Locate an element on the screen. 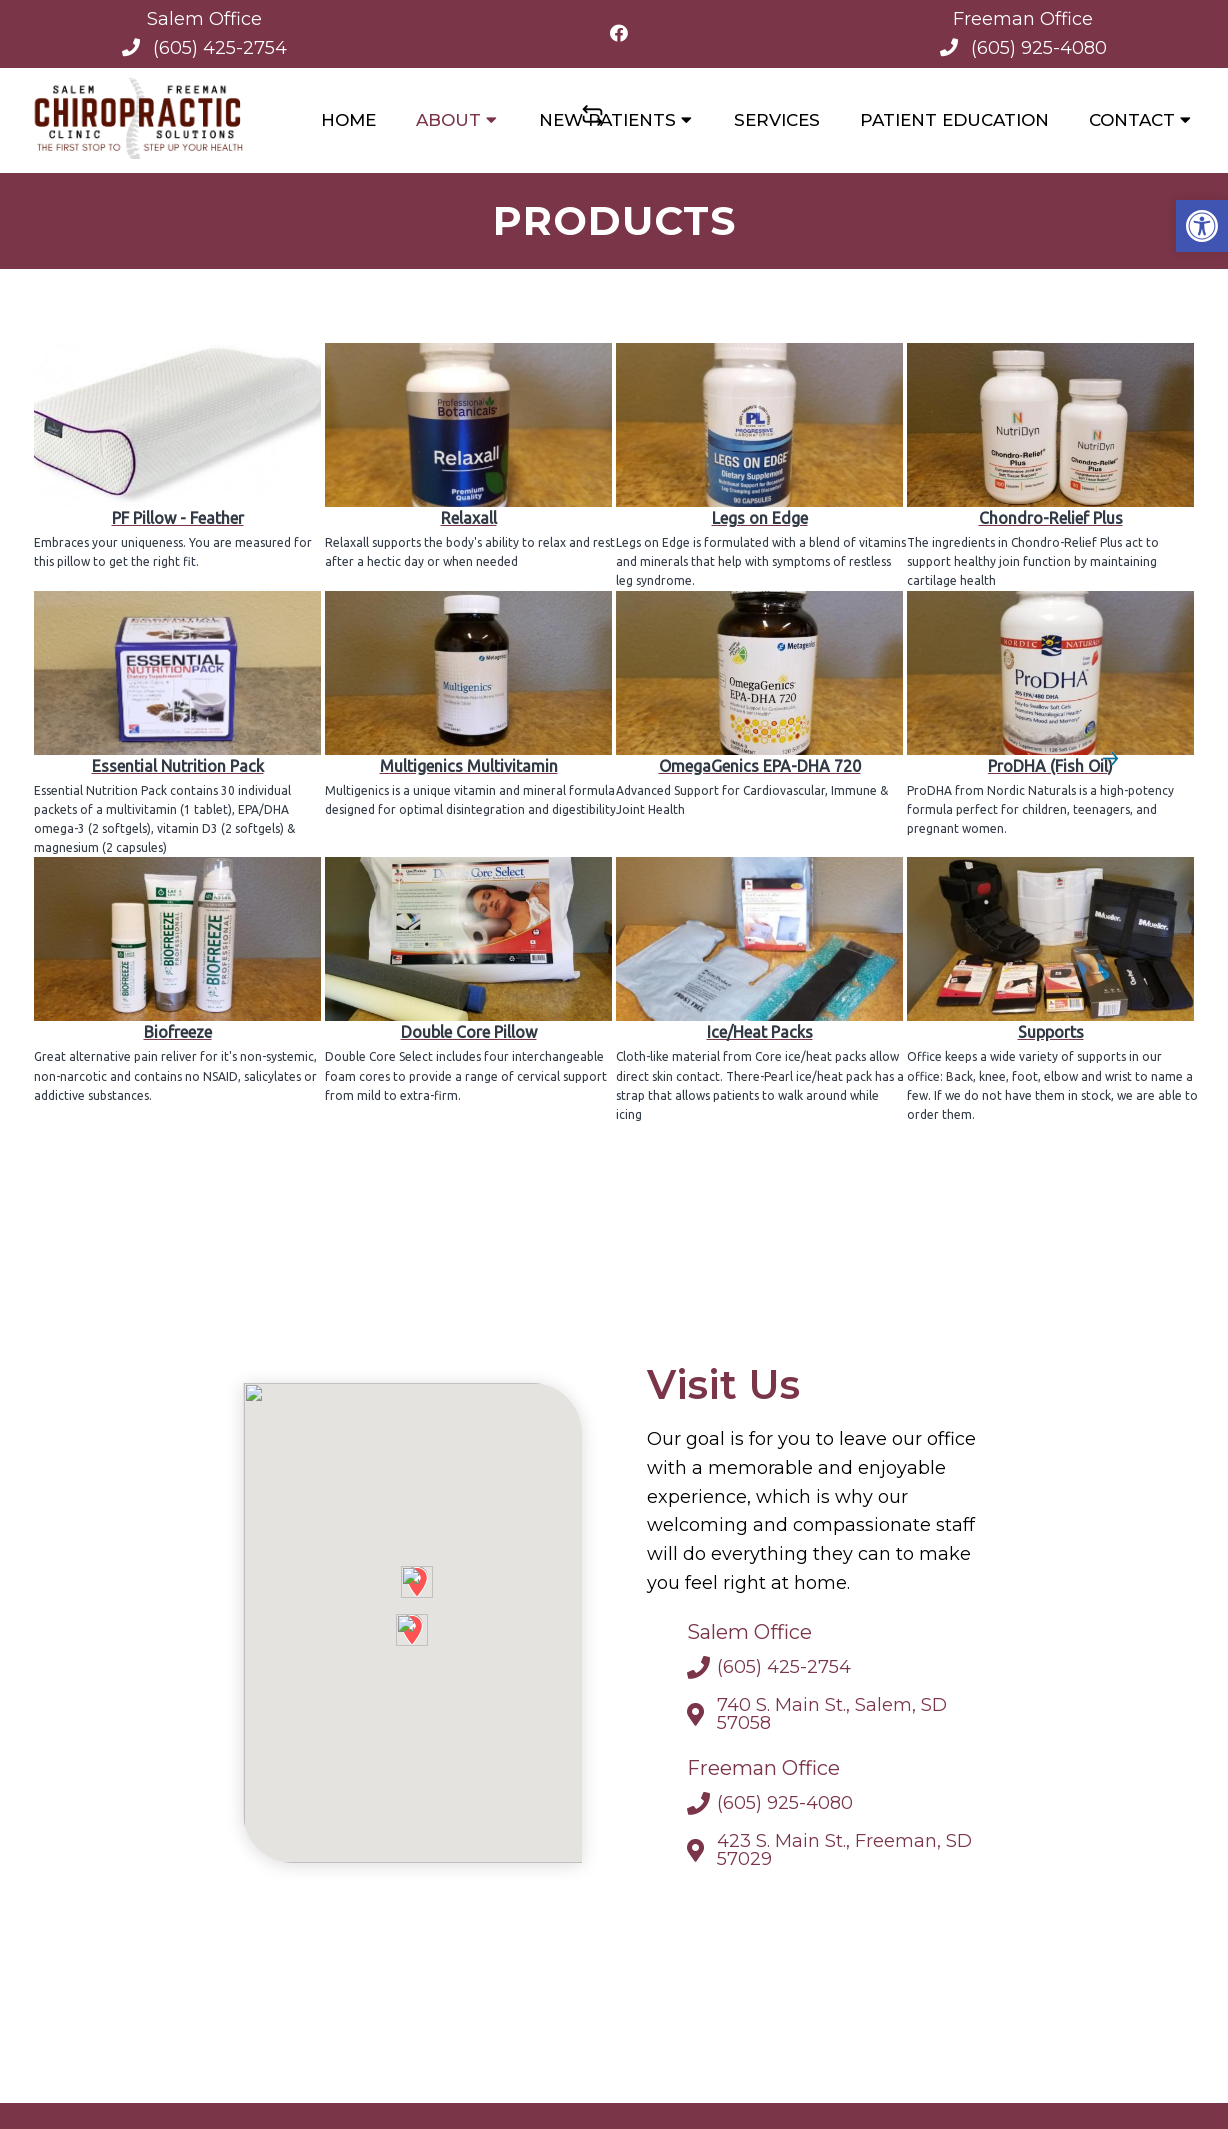  go to next item or page is located at coordinates (1110, 758).